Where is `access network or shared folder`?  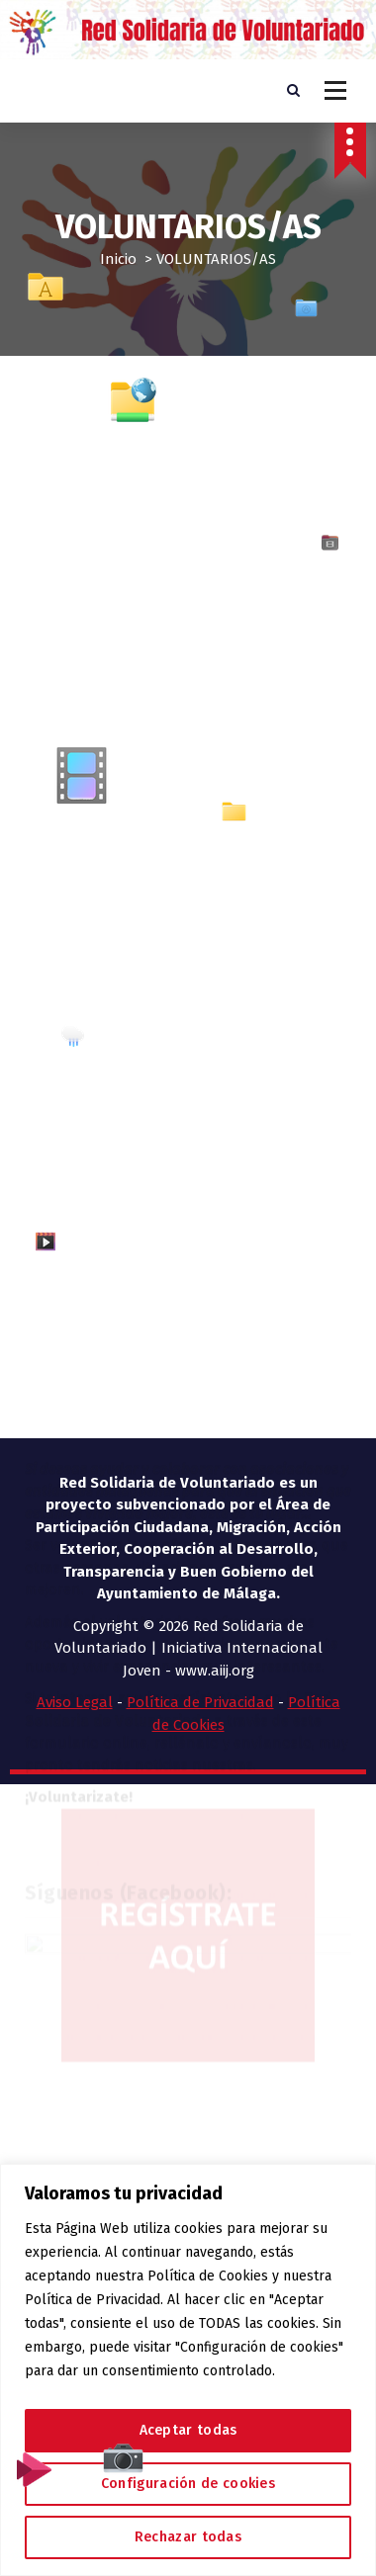 access network or shared folder is located at coordinates (133, 400).